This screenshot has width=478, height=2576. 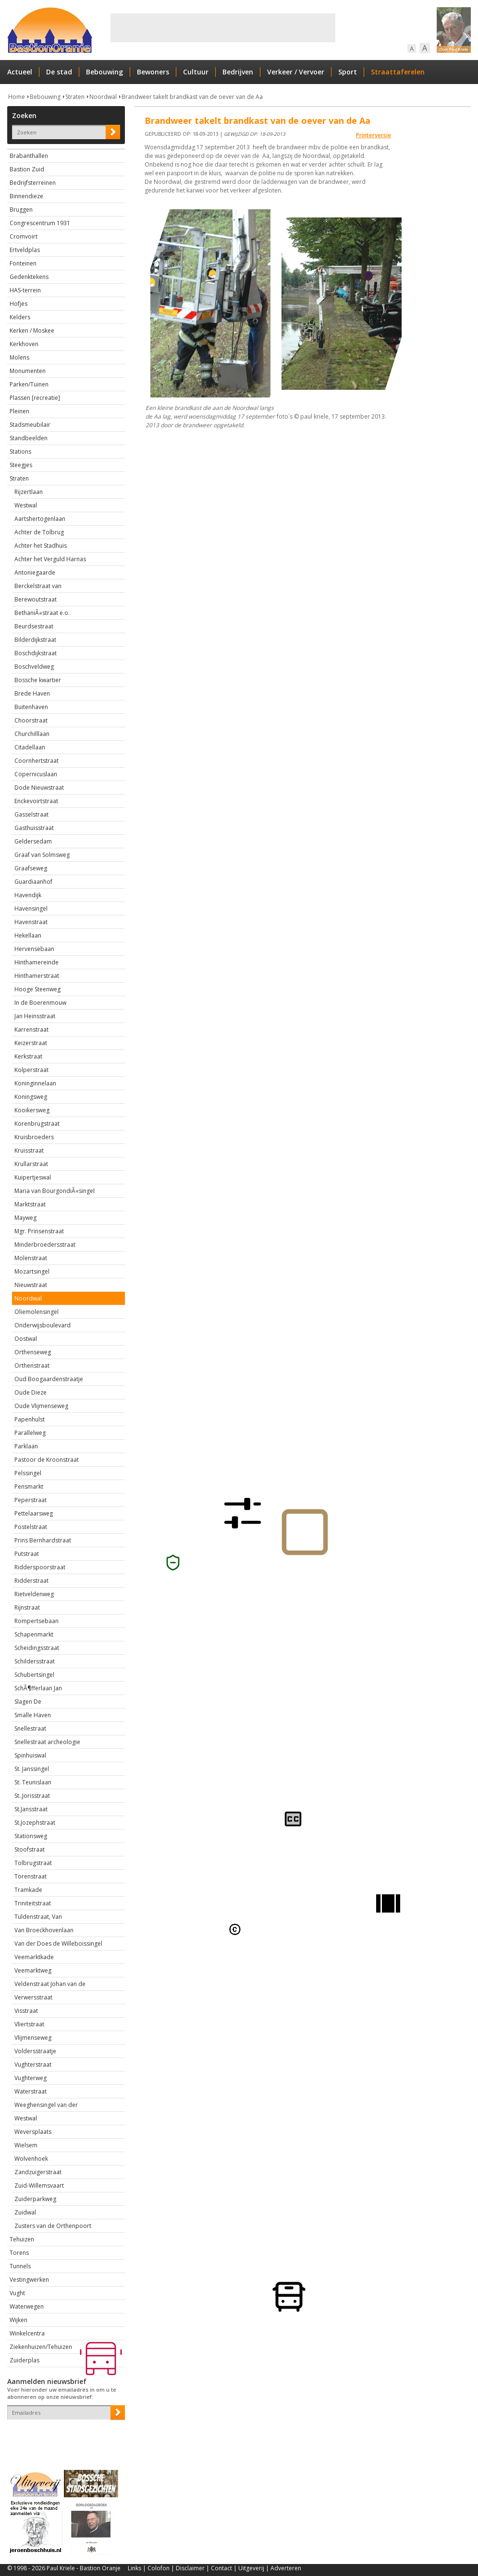 I want to click on switch to column or array view layout, so click(x=387, y=1904).